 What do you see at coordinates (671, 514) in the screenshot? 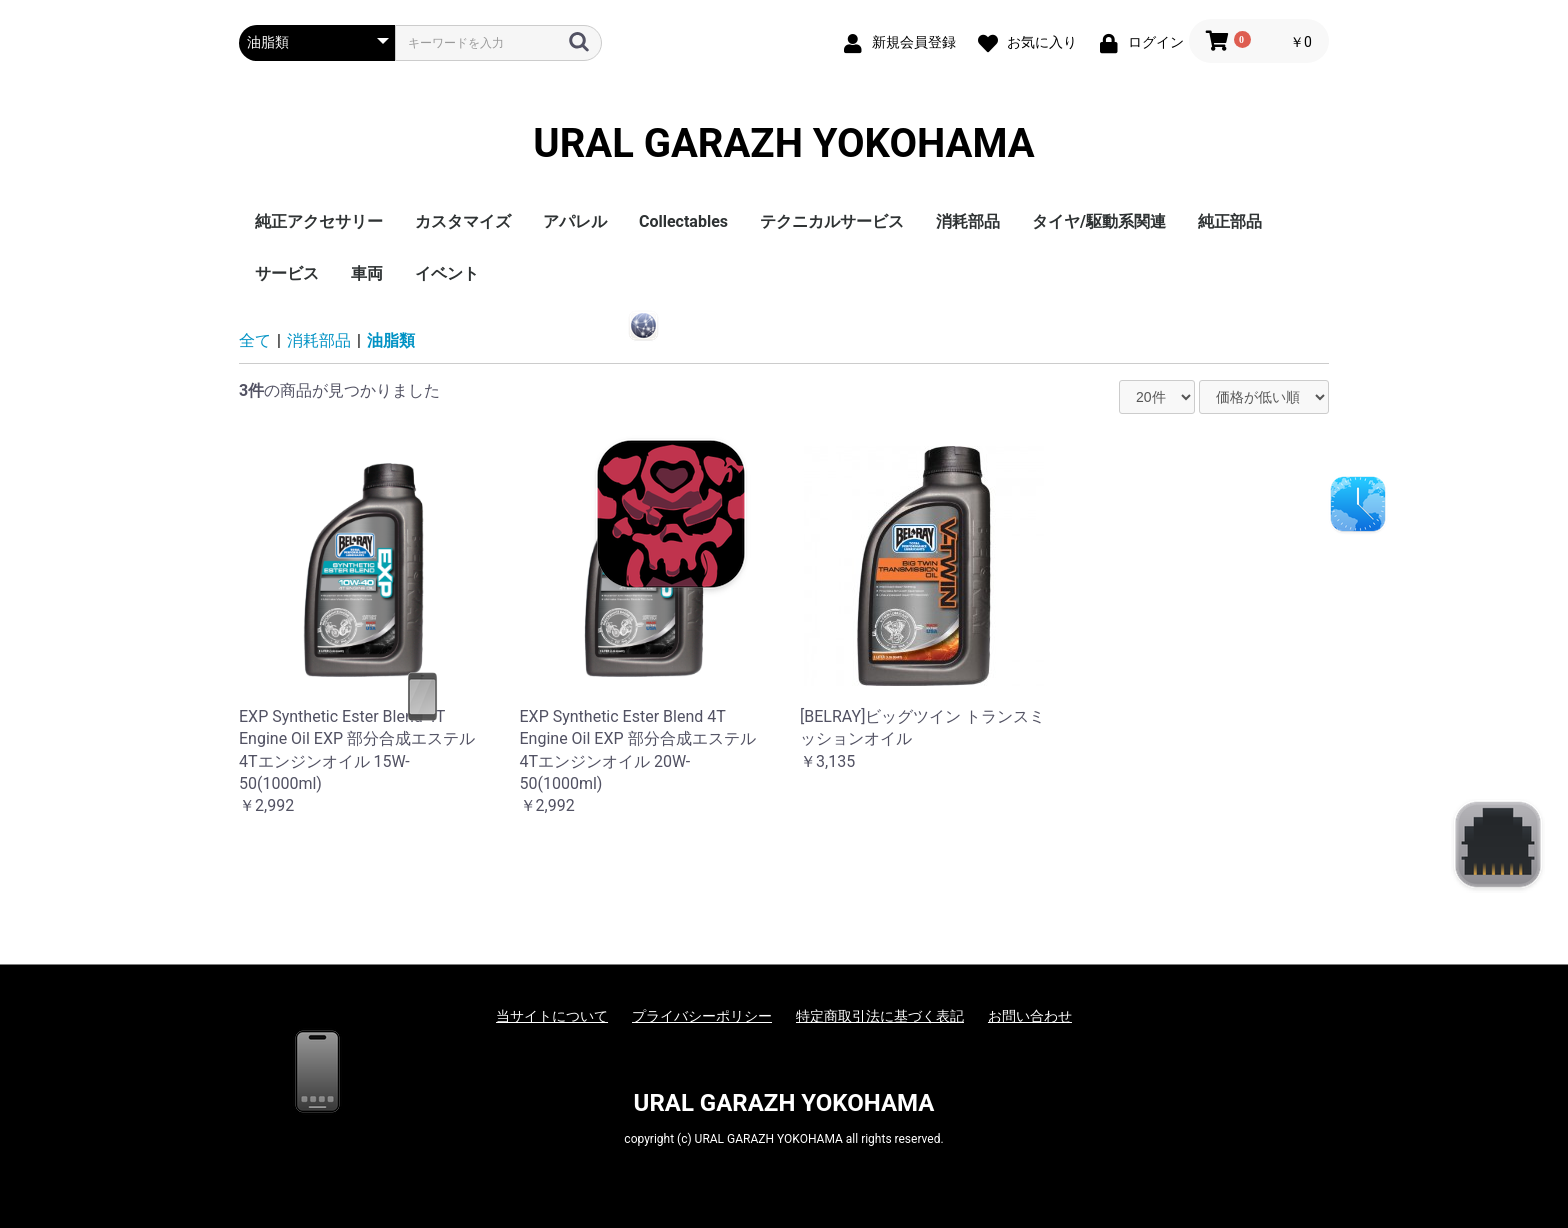
I see `launch helltaker game` at bounding box center [671, 514].